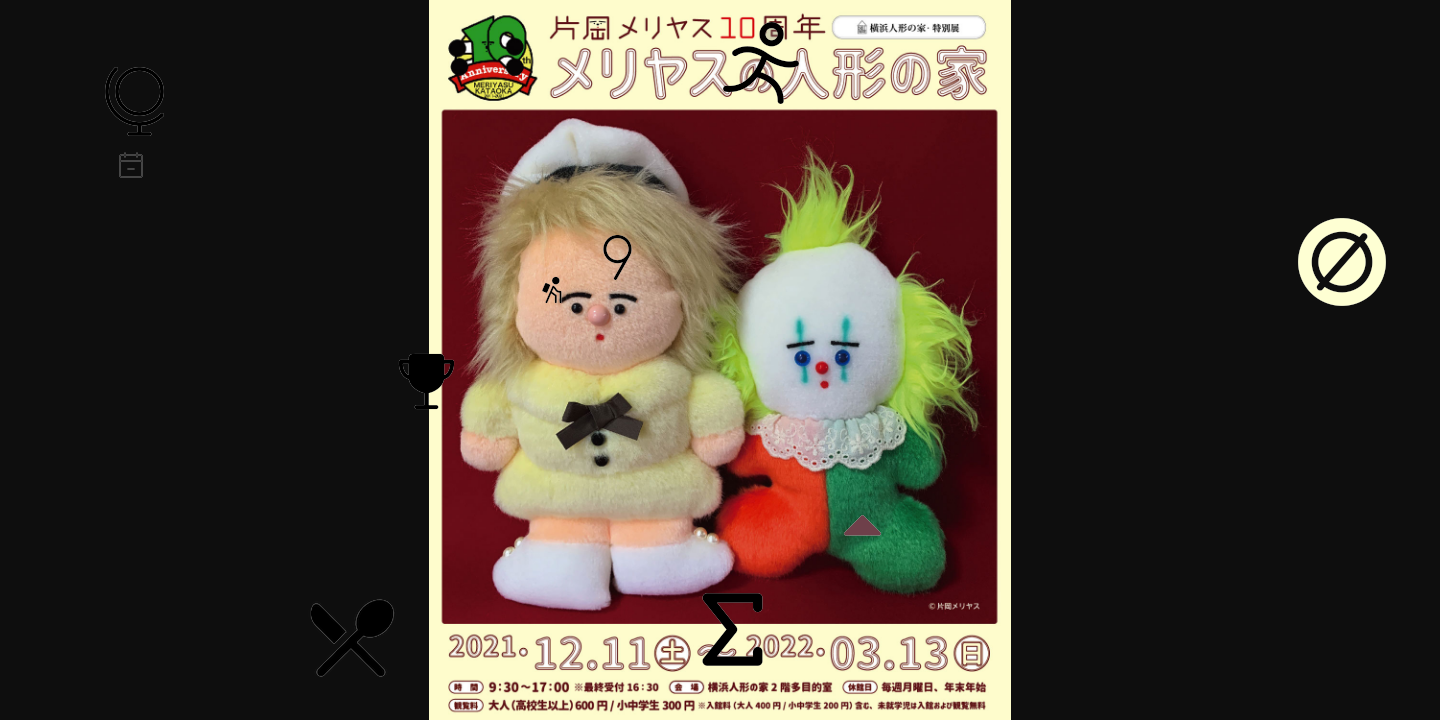  I want to click on find nearby restaurants, so click(351, 638).